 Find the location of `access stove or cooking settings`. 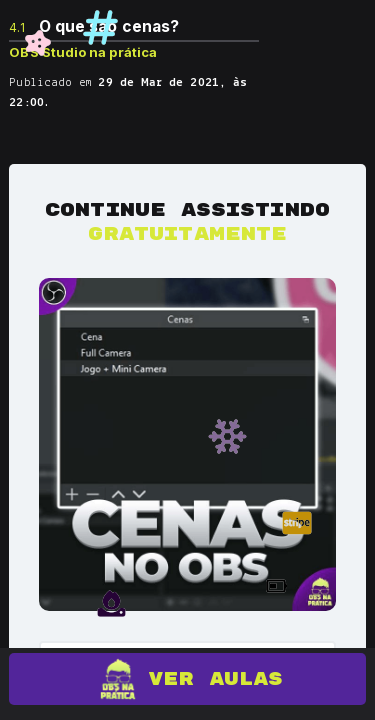

access stove or cooking settings is located at coordinates (111, 604).